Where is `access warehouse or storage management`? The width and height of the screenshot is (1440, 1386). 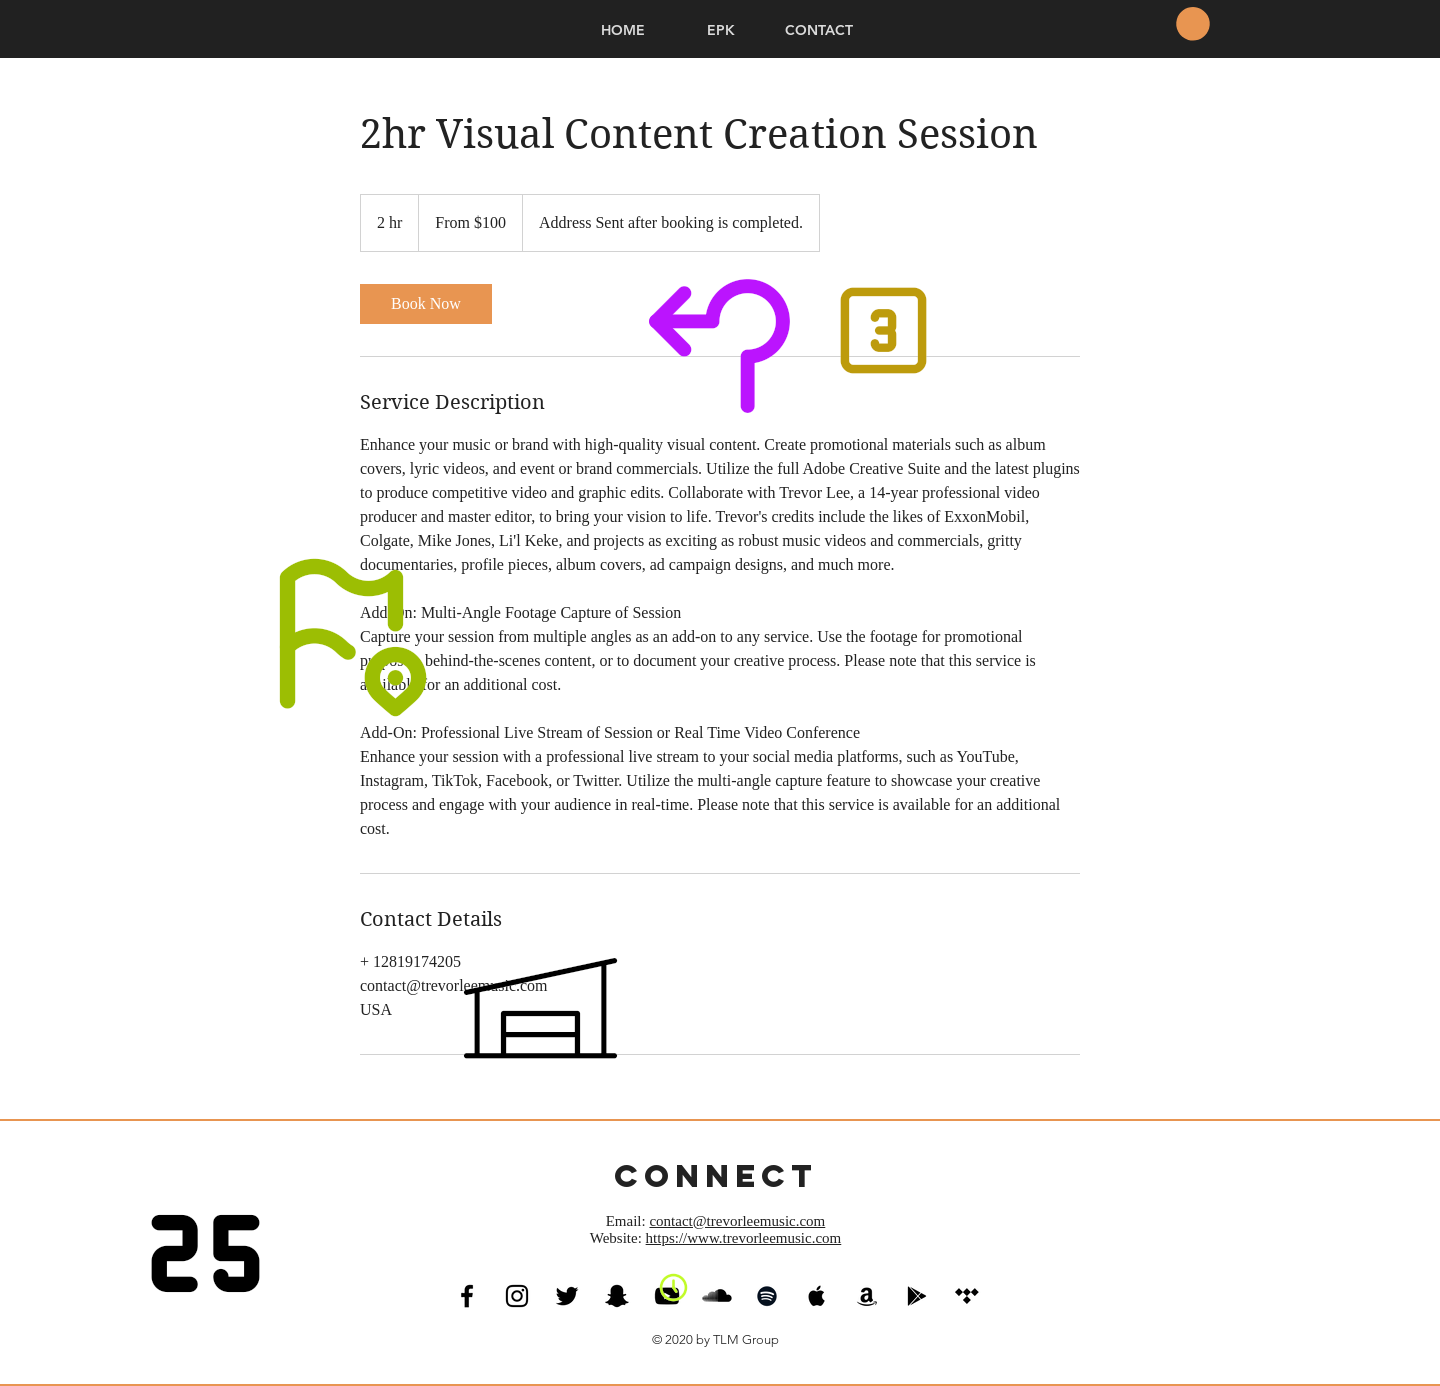
access warehouse or storage management is located at coordinates (540, 1013).